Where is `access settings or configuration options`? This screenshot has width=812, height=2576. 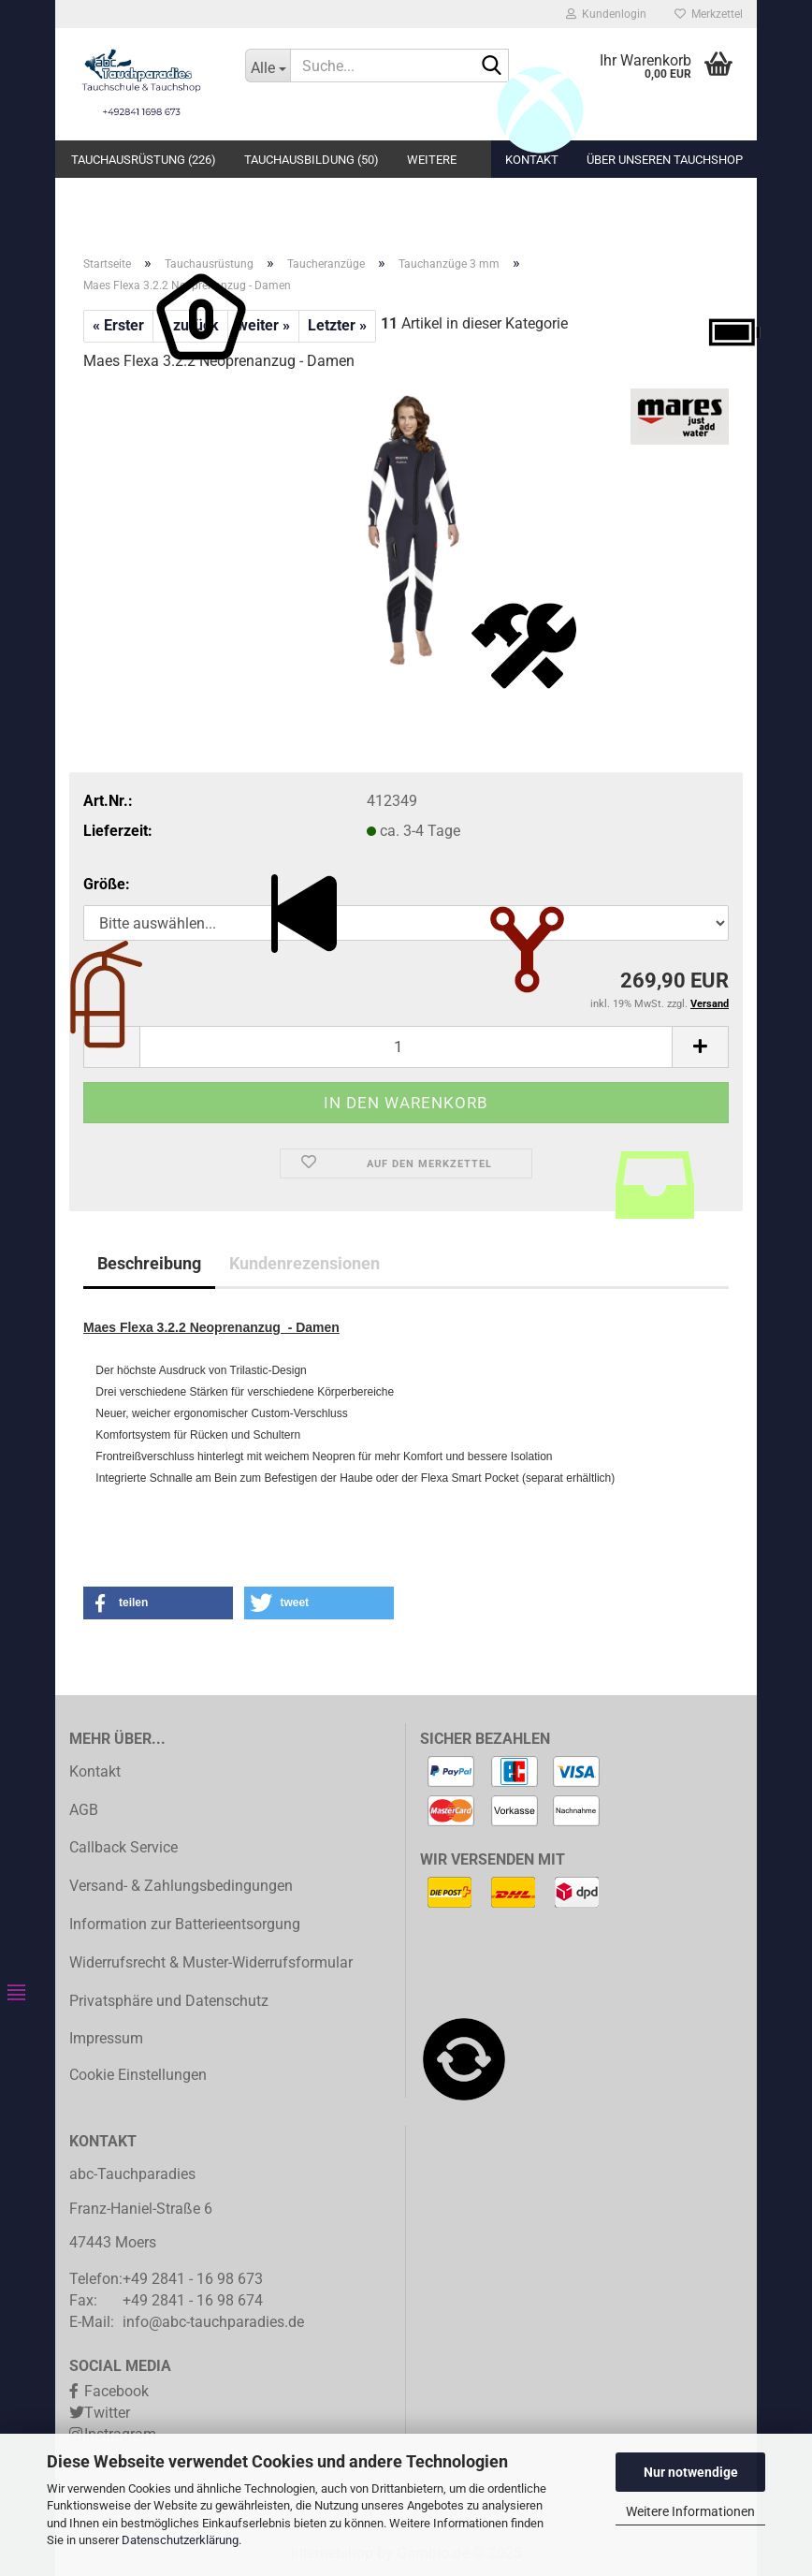 access settings or configuration options is located at coordinates (524, 646).